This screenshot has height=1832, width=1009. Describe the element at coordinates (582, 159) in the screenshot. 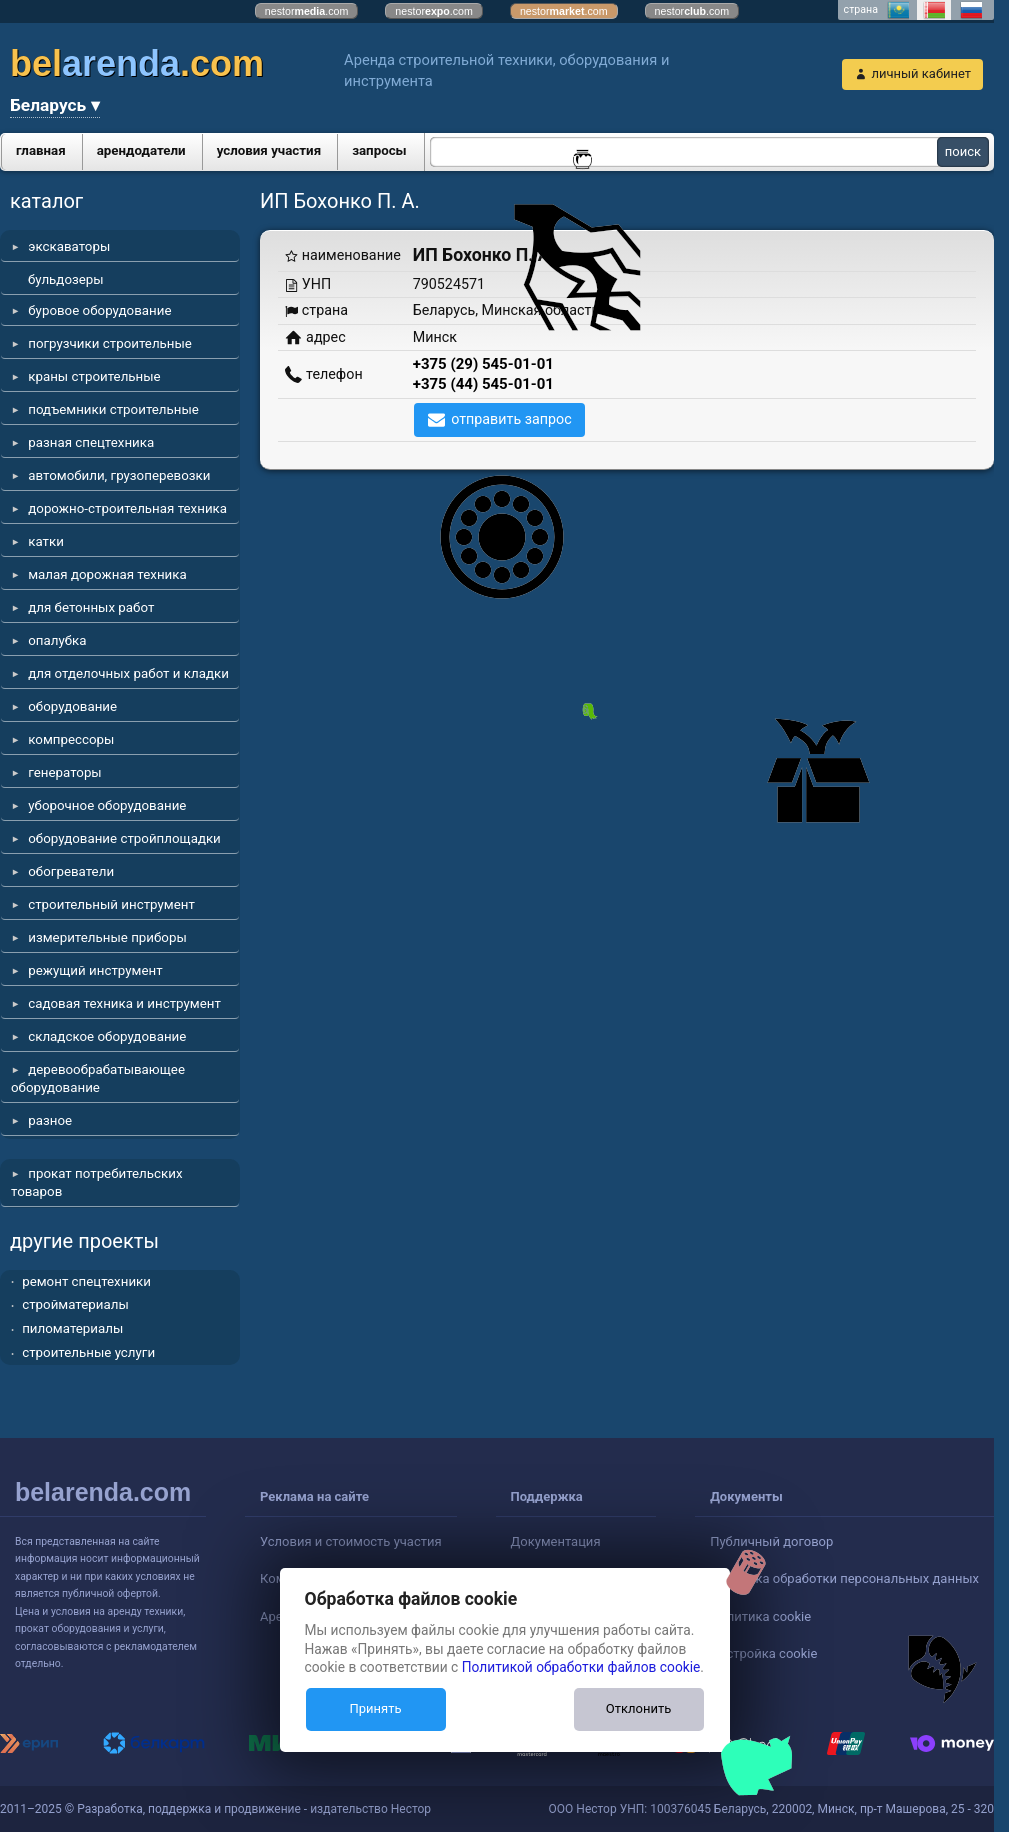

I see `view inventory or storage container` at that location.